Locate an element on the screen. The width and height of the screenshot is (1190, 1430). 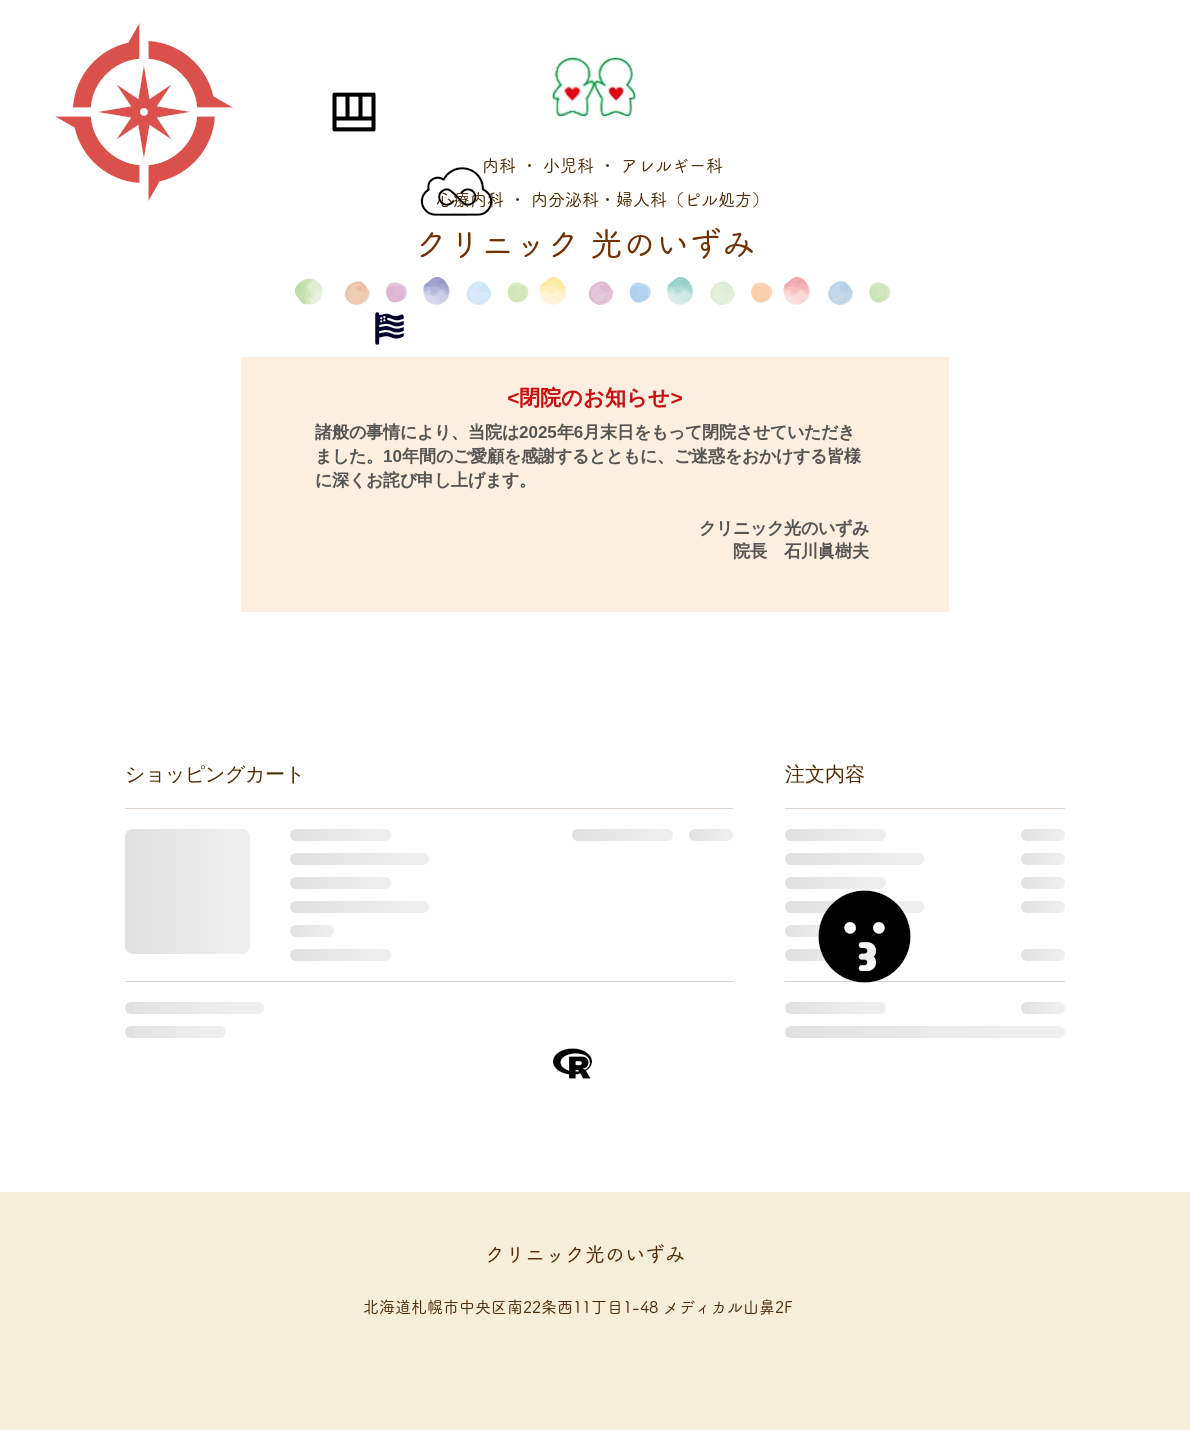
select united states as your country is located at coordinates (389, 328).